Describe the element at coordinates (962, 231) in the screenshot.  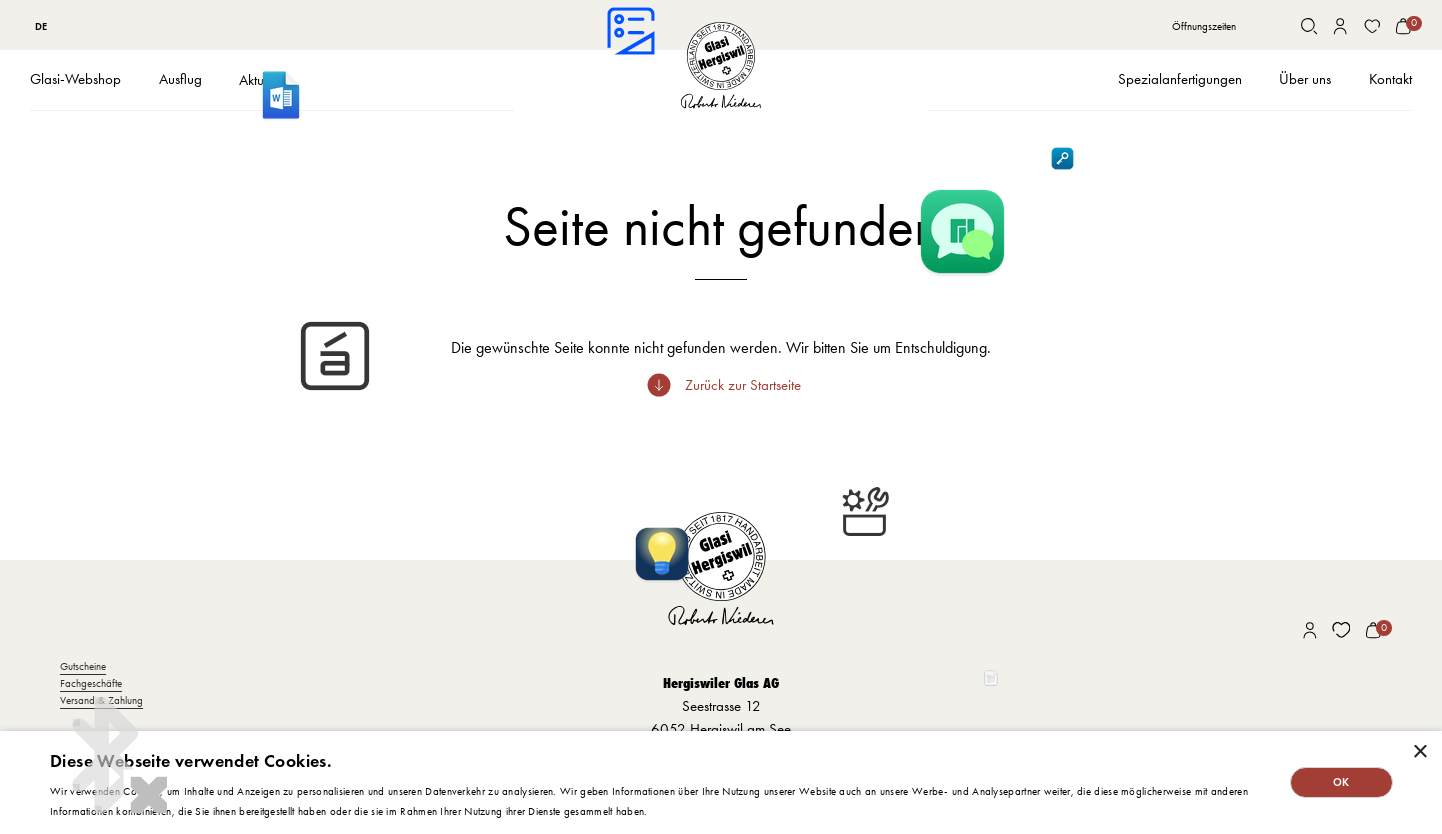
I see `open matray messaging app` at that location.